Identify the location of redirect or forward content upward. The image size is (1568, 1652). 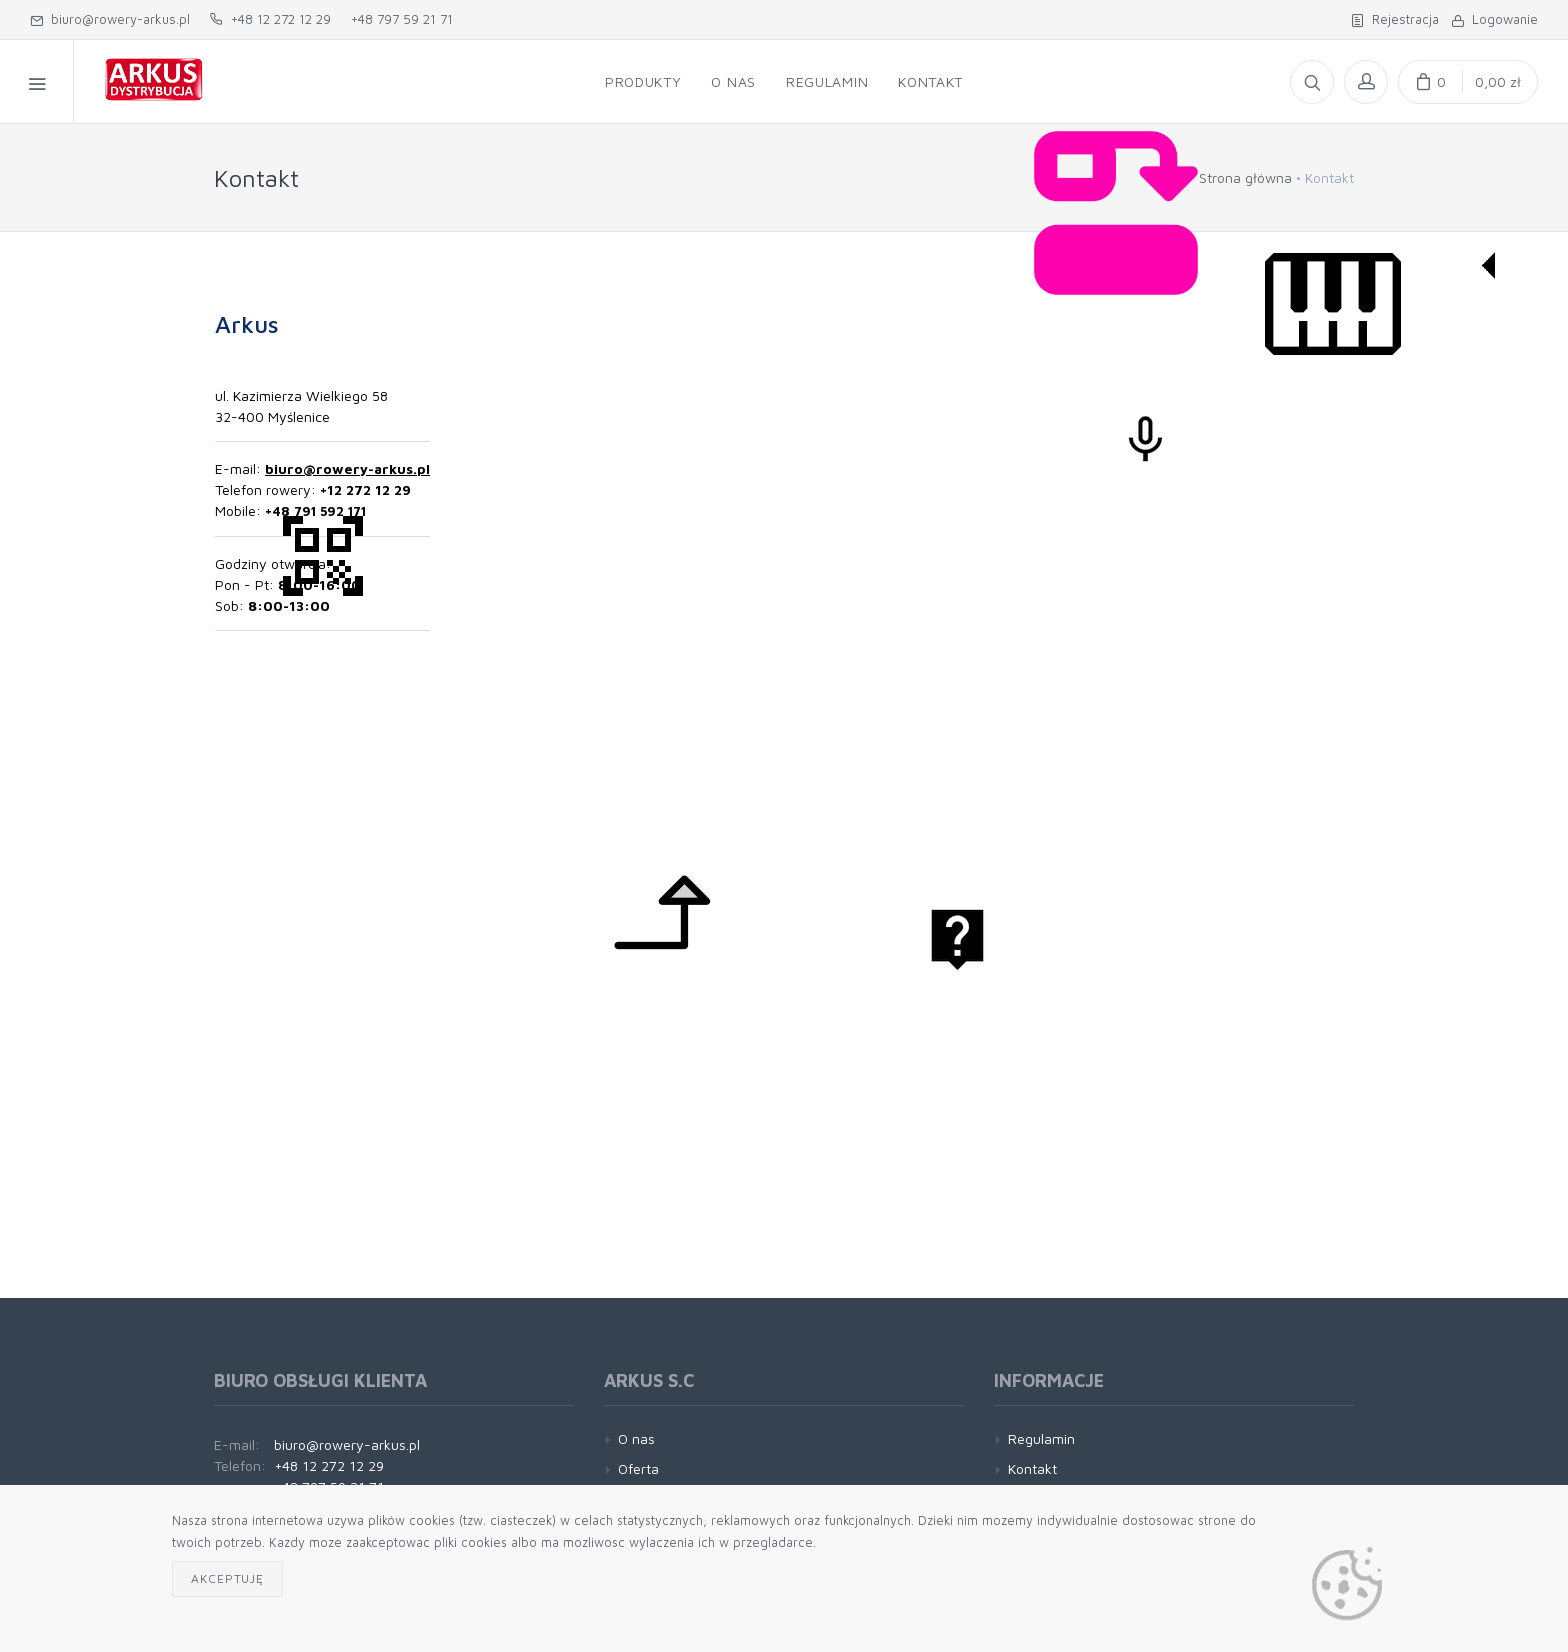
(666, 916).